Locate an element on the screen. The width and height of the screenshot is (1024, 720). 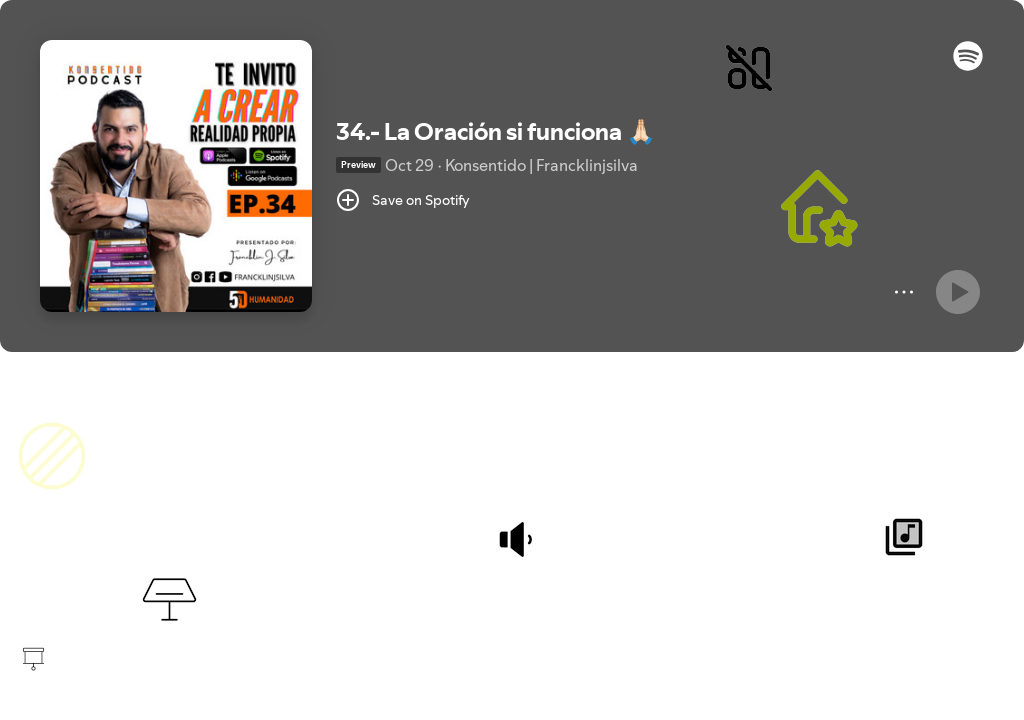
access presentation mode is located at coordinates (169, 599).